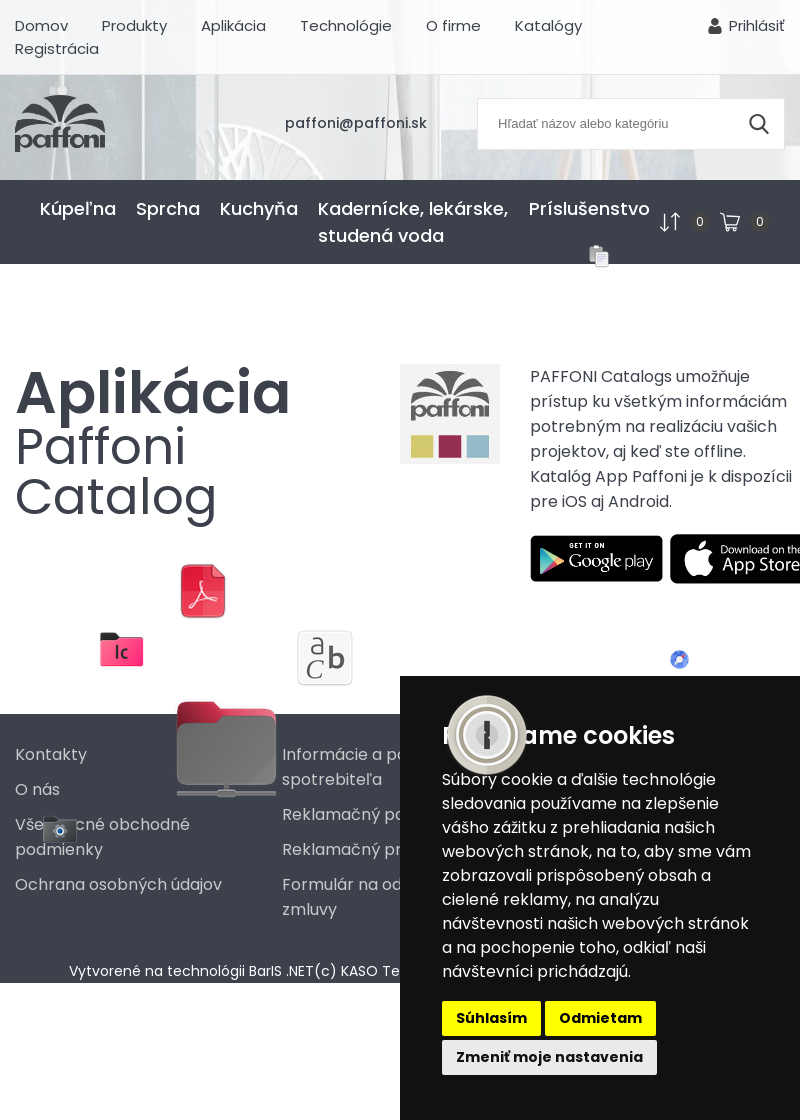  What do you see at coordinates (679, 659) in the screenshot?
I see `open the web browser` at bounding box center [679, 659].